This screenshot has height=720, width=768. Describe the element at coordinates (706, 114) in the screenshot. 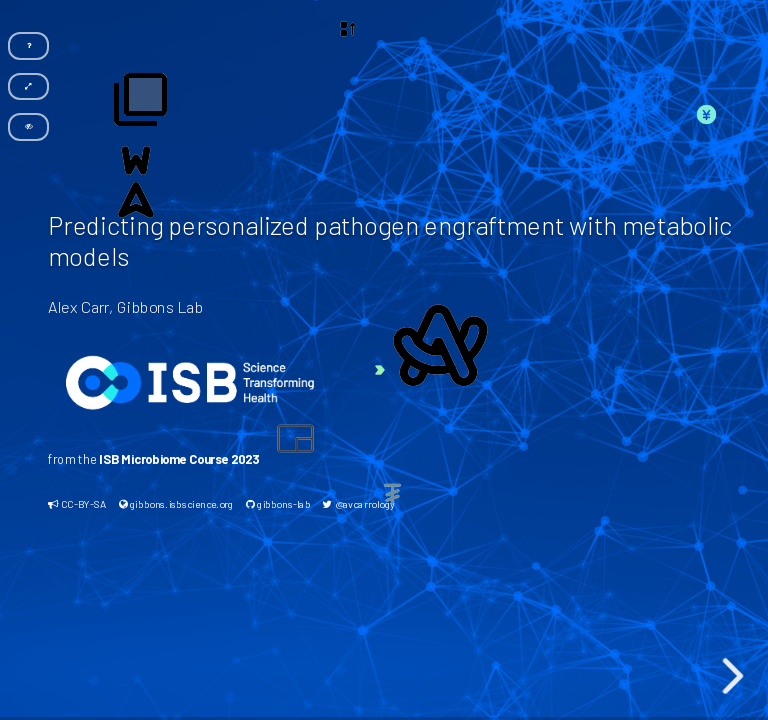

I see `view balance in japanese yen` at that location.